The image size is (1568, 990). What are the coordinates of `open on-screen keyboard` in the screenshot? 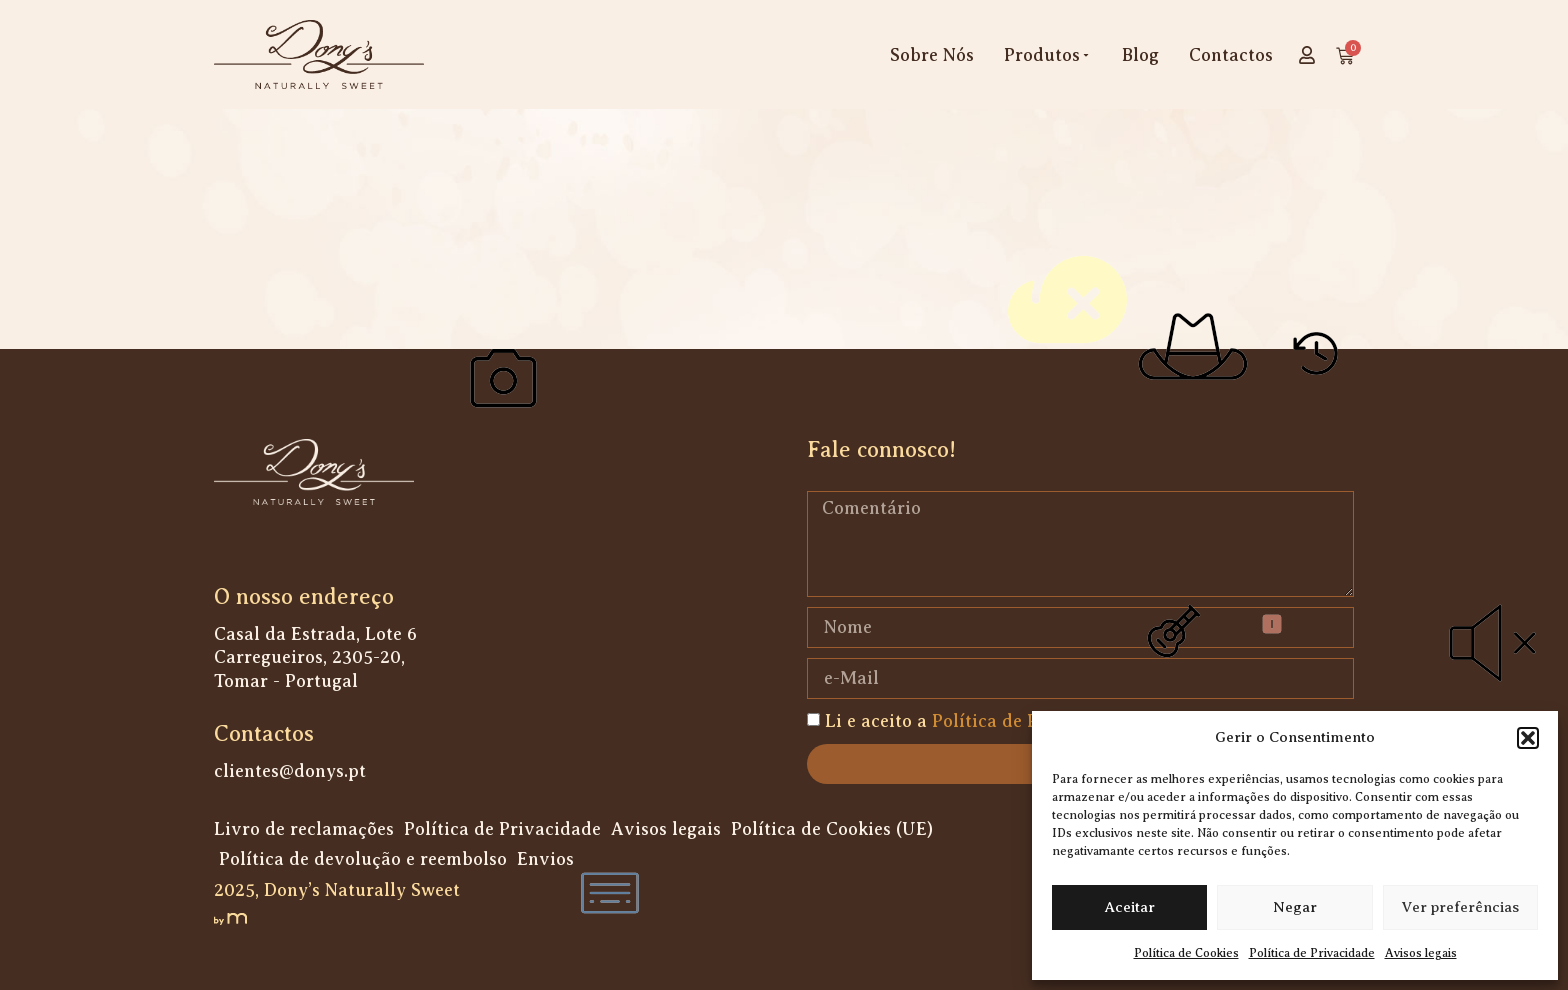 It's located at (610, 893).